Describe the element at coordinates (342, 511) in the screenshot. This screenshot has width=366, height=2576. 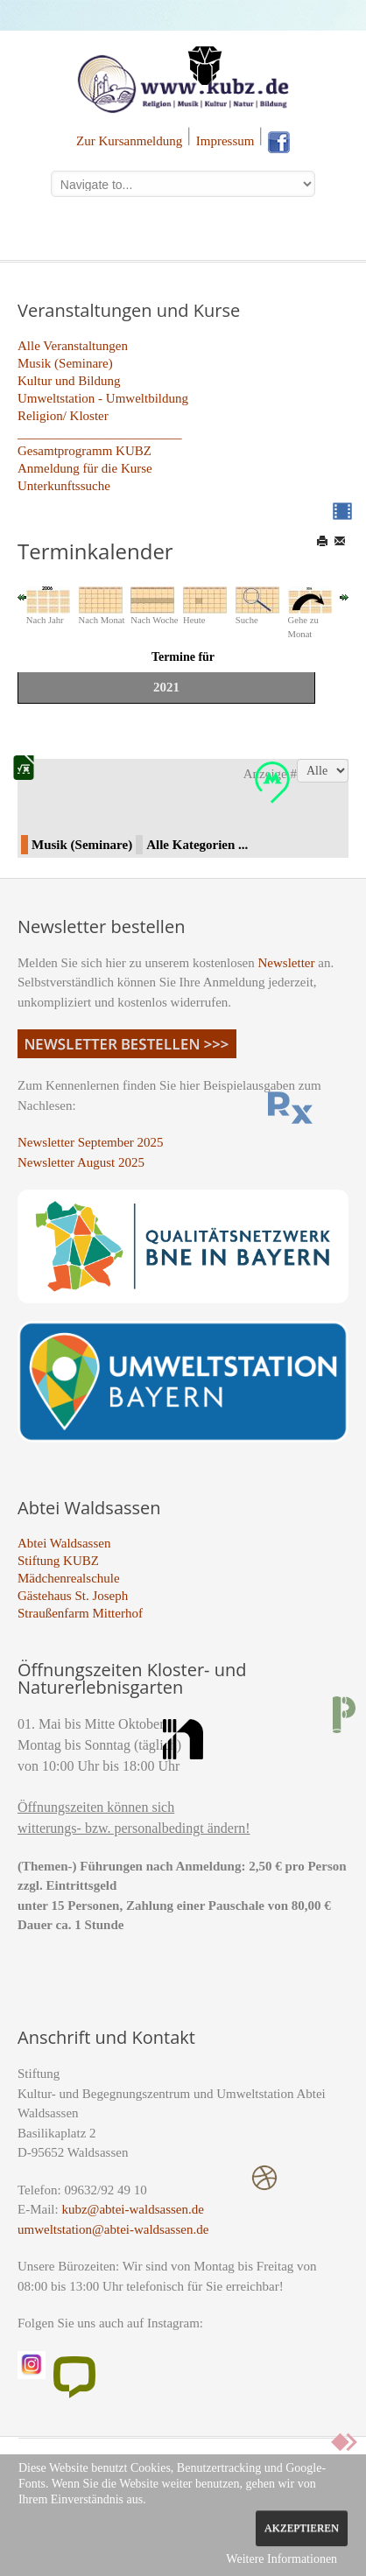
I see `access video or film content` at that location.